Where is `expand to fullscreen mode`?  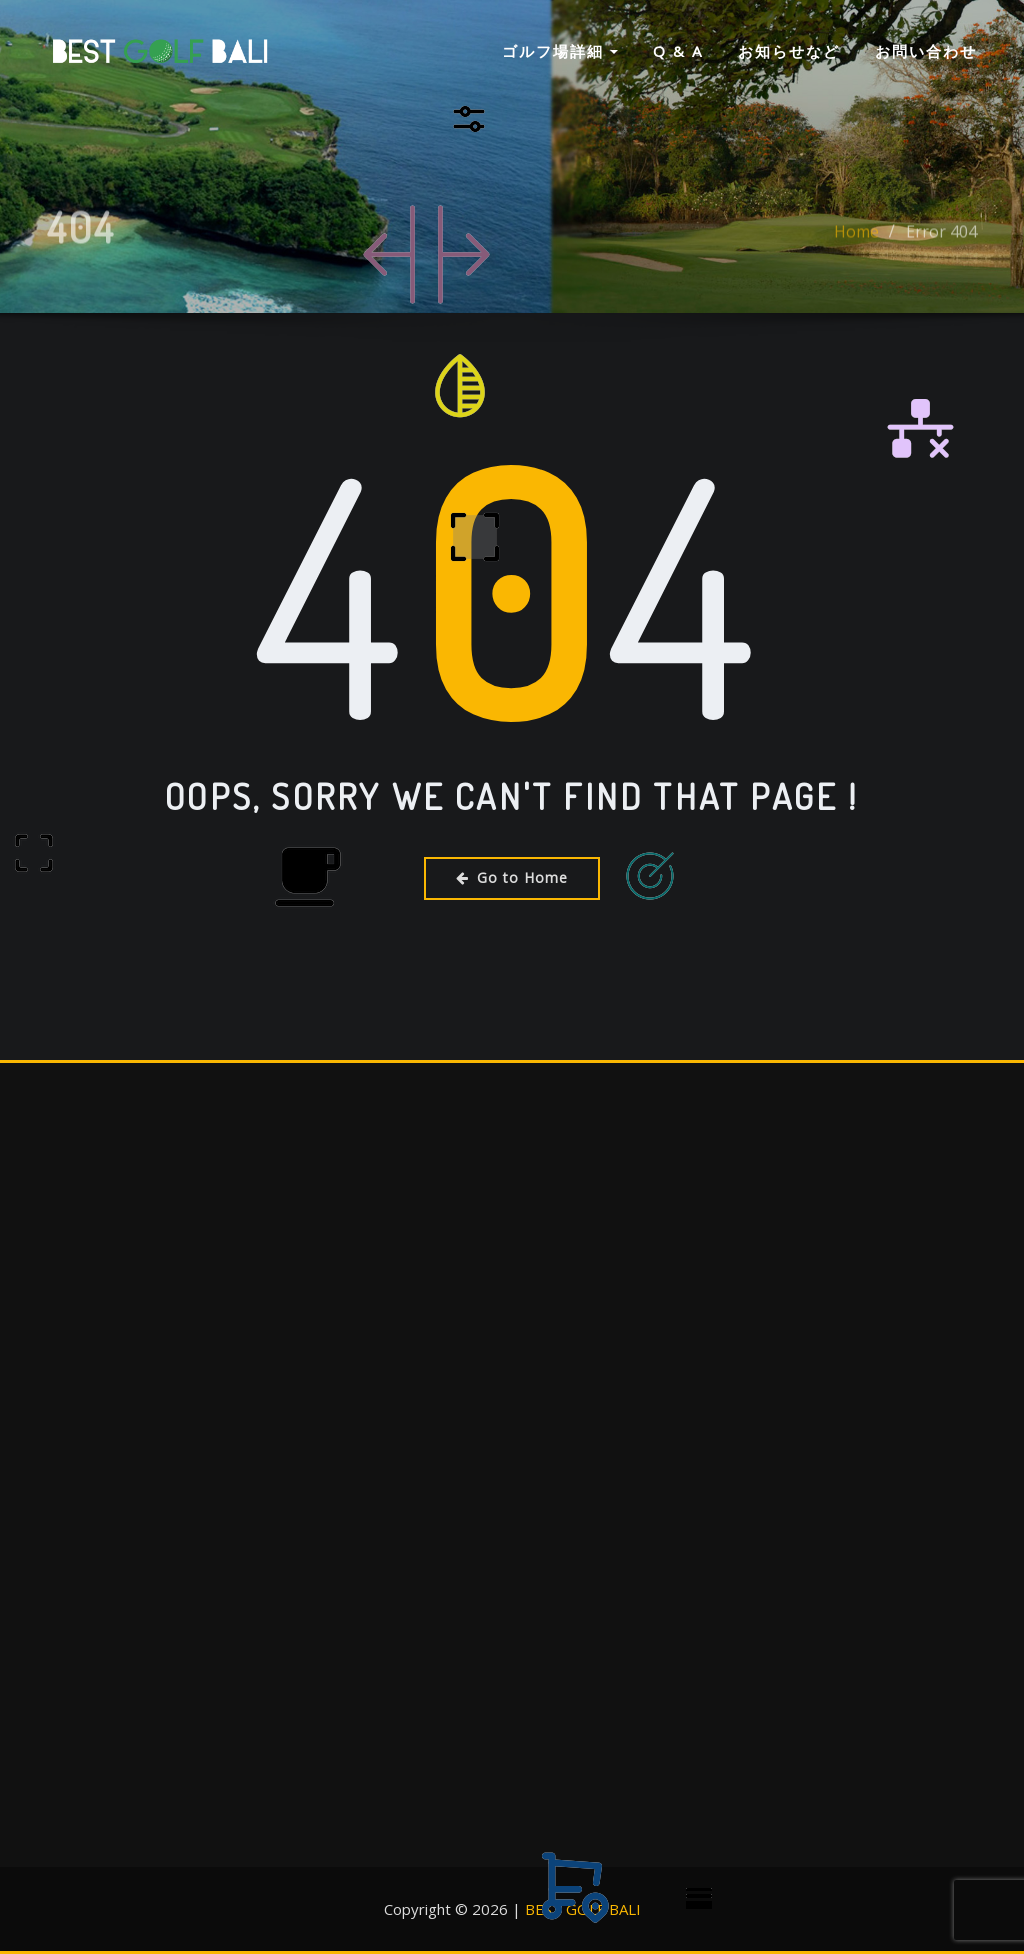 expand to fullscreen mode is located at coordinates (475, 537).